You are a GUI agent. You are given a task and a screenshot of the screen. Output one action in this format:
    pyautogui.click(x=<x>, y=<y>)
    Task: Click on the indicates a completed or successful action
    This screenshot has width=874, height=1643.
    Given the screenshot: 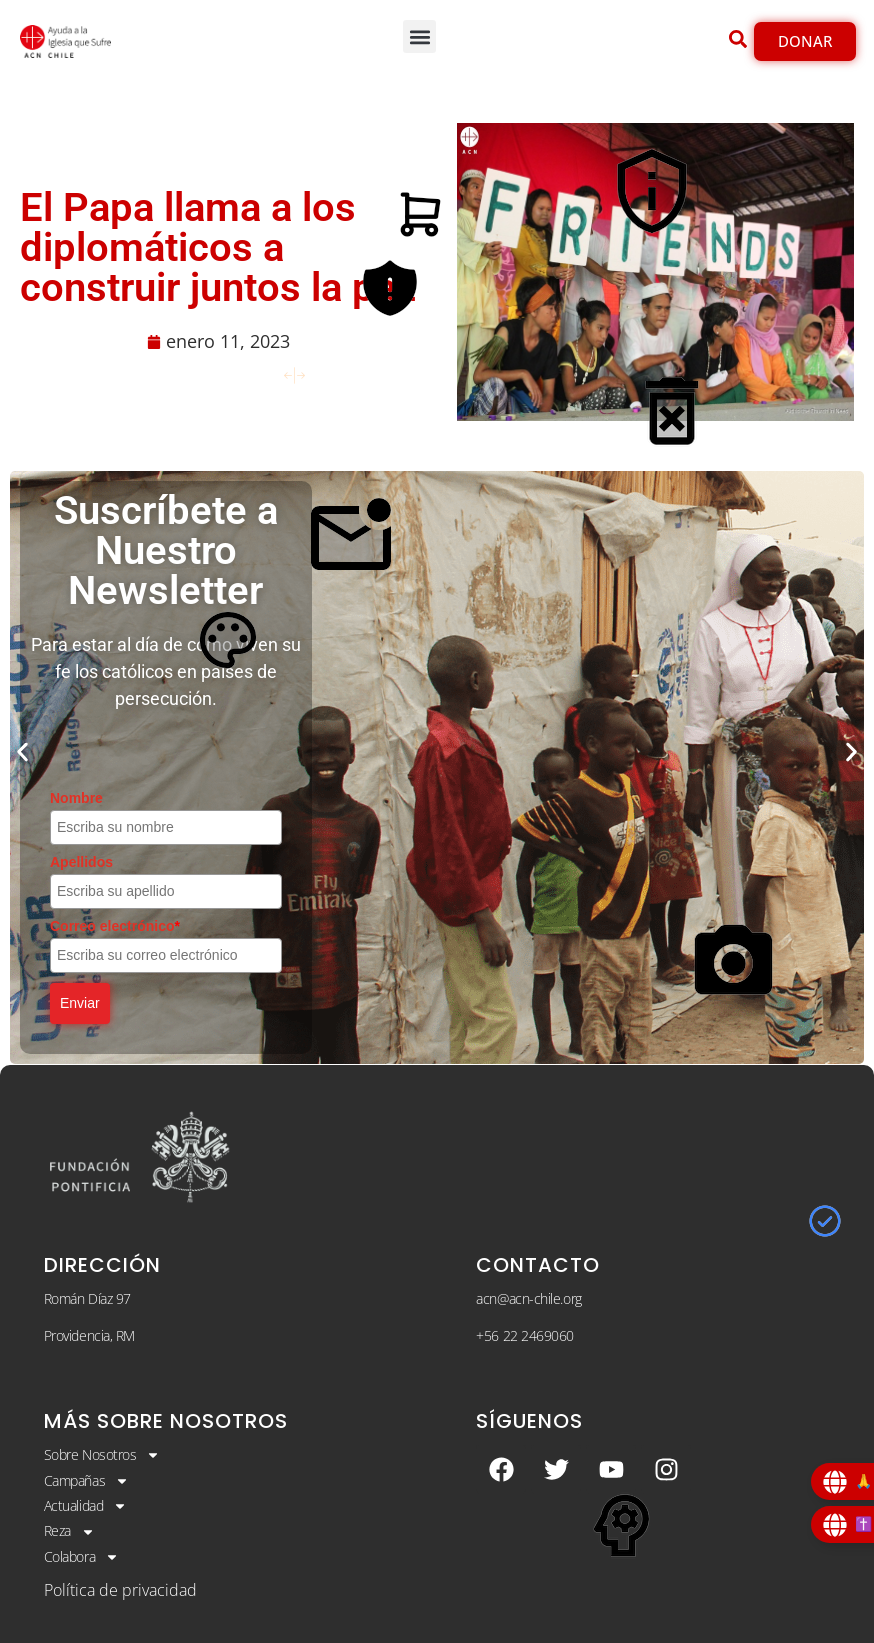 What is the action you would take?
    pyautogui.click(x=825, y=1221)
    